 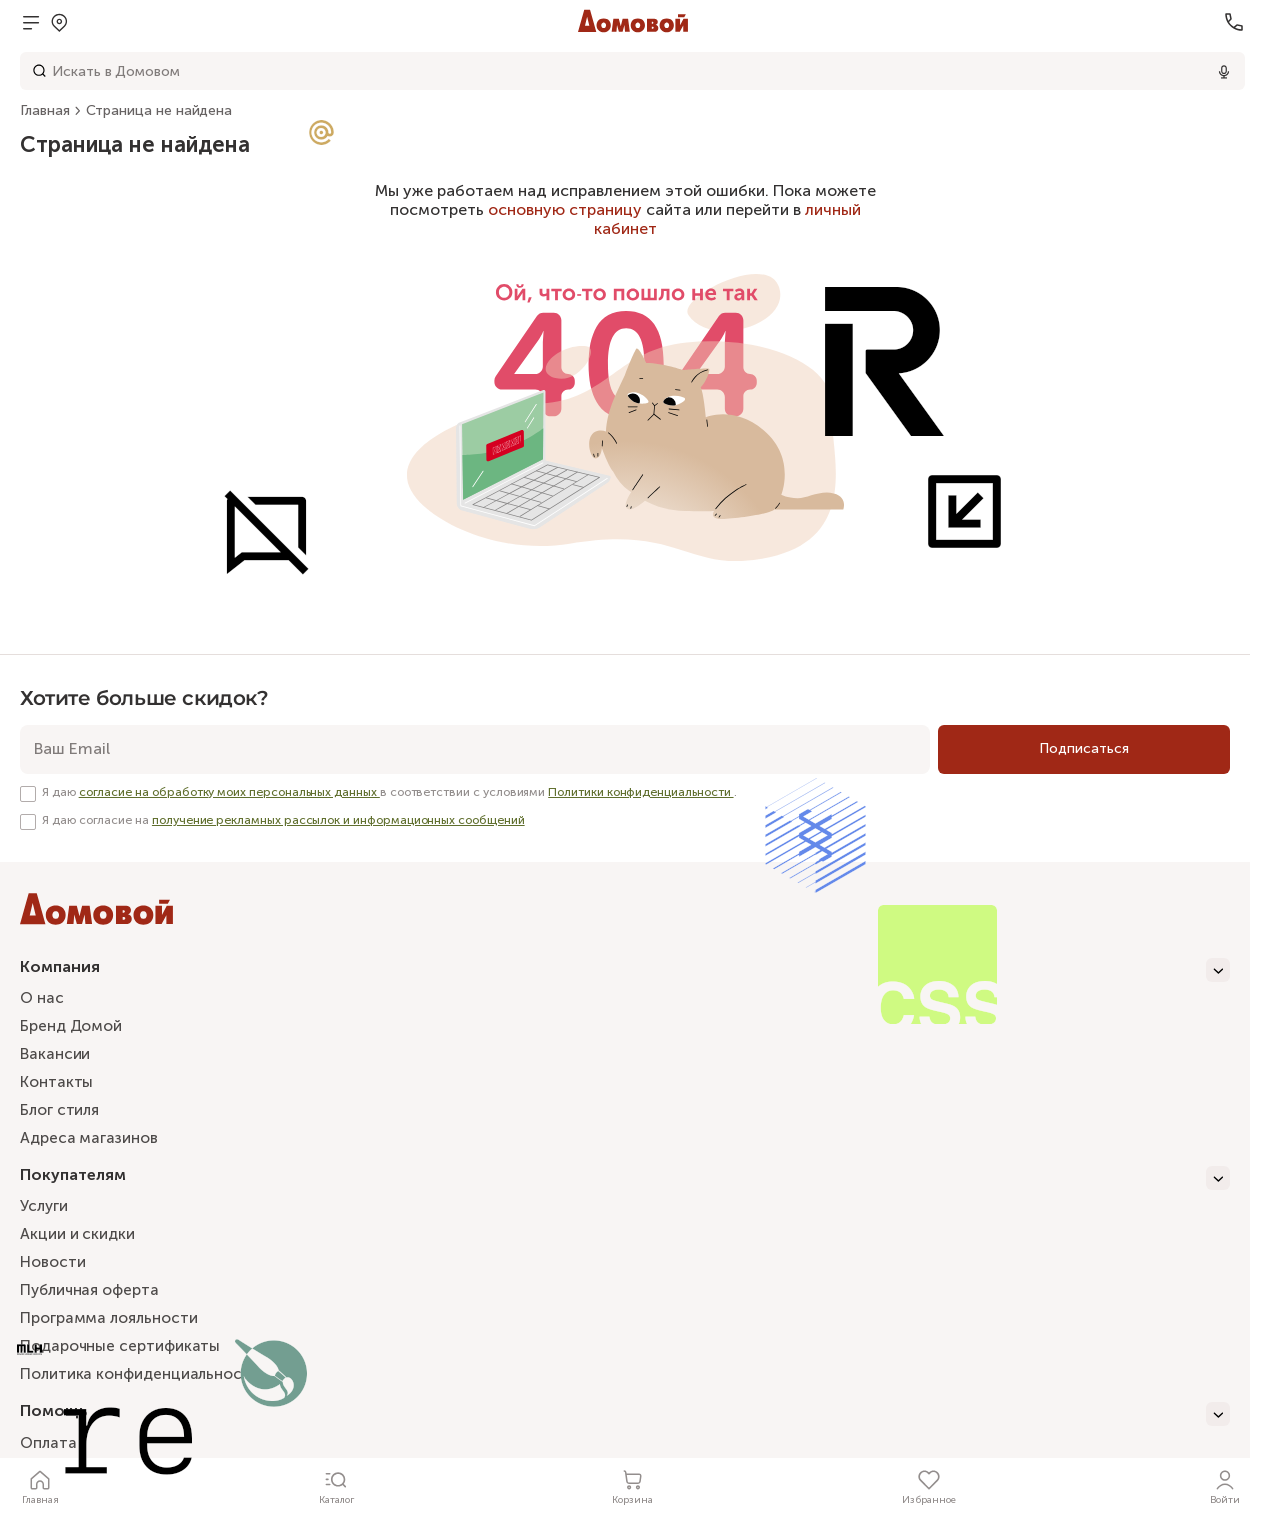 I want to click on remark markdown processor logo, so click(x=128, y=1441).